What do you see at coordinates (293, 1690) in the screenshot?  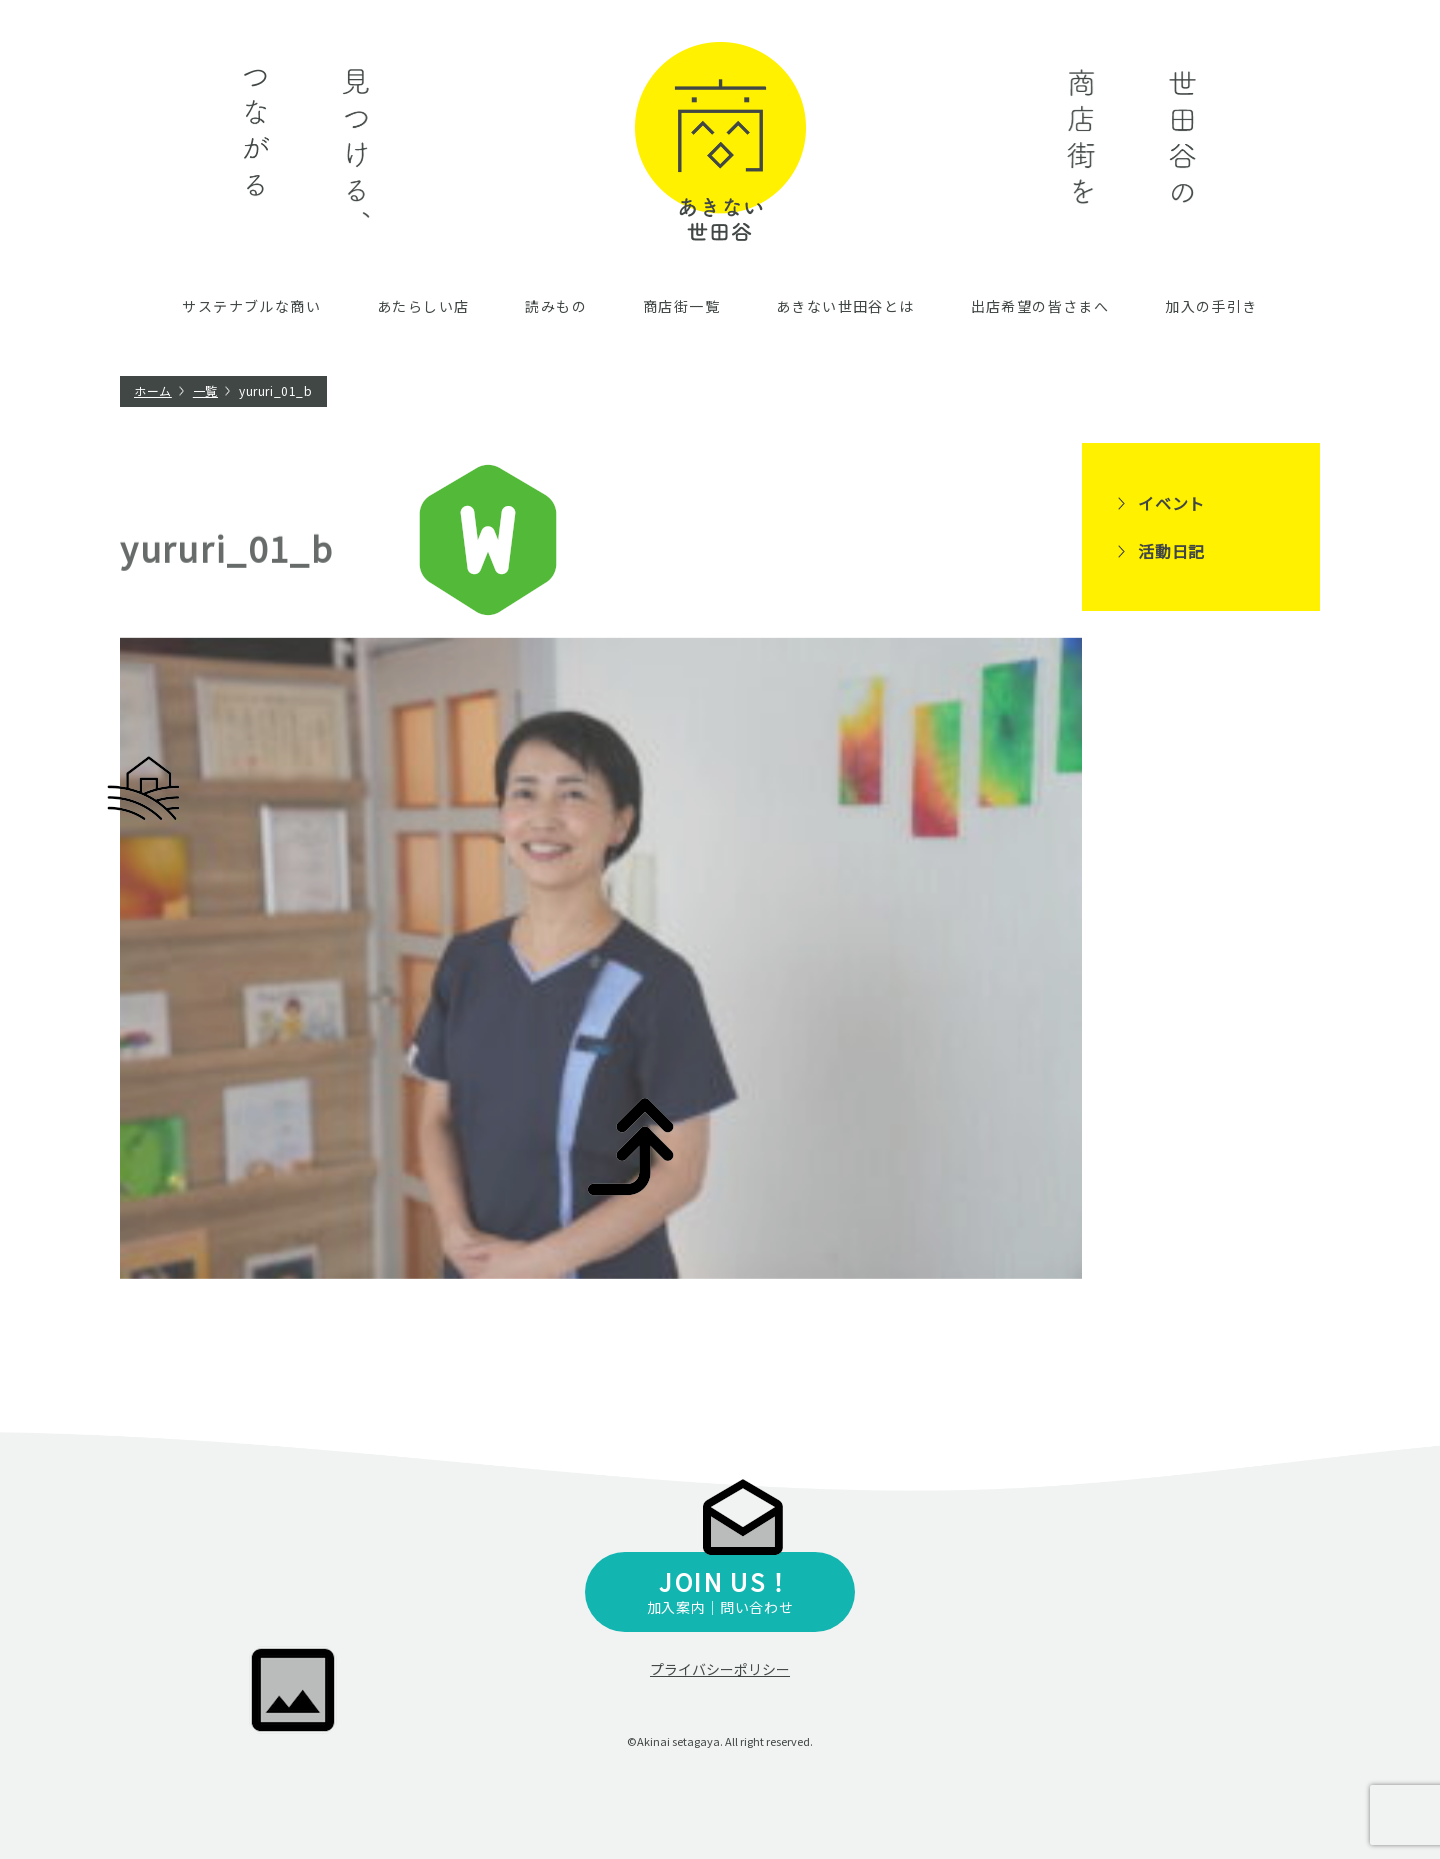 I see `view photos or images` at bounding box center [293, 1690].